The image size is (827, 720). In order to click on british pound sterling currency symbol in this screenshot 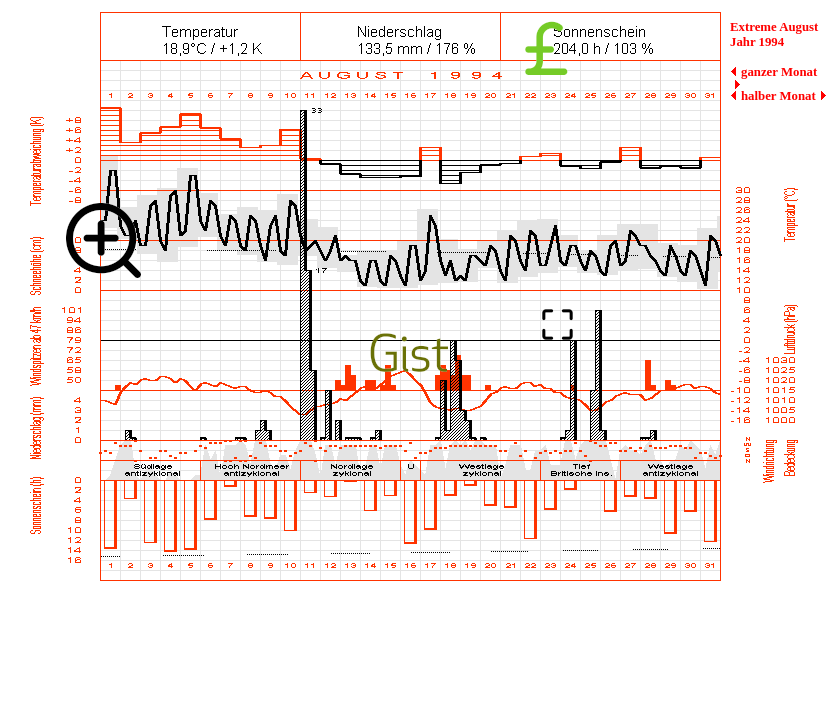, I will do `click(548, 49)`.